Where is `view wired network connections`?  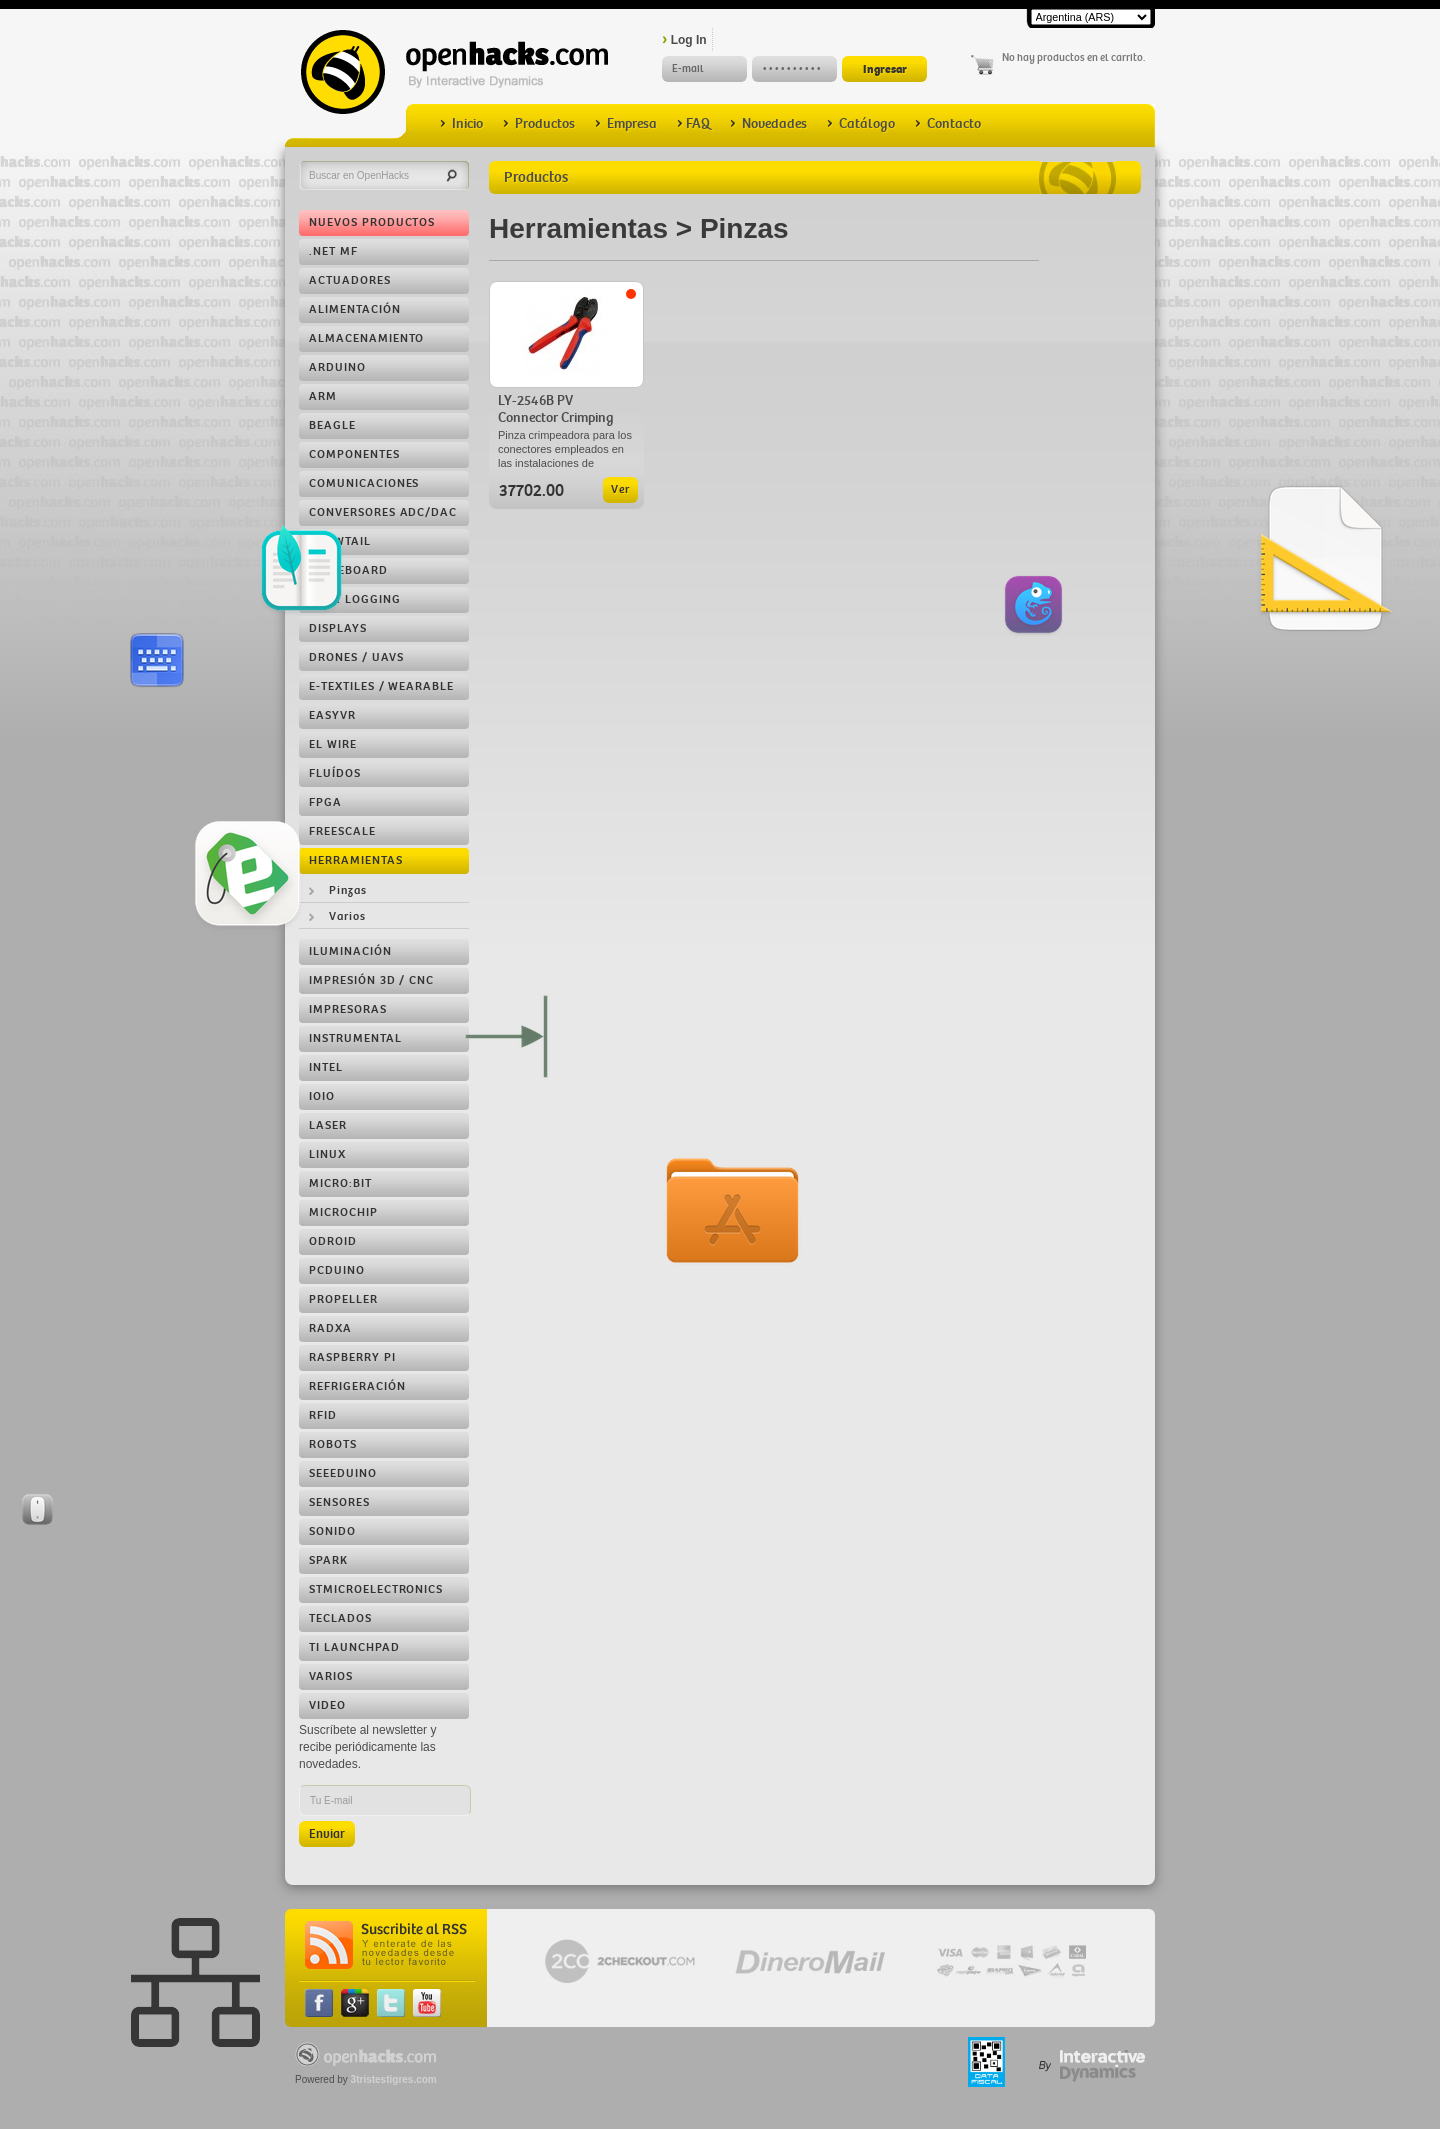
view wired network connections is located at coordinates (195, 1982).